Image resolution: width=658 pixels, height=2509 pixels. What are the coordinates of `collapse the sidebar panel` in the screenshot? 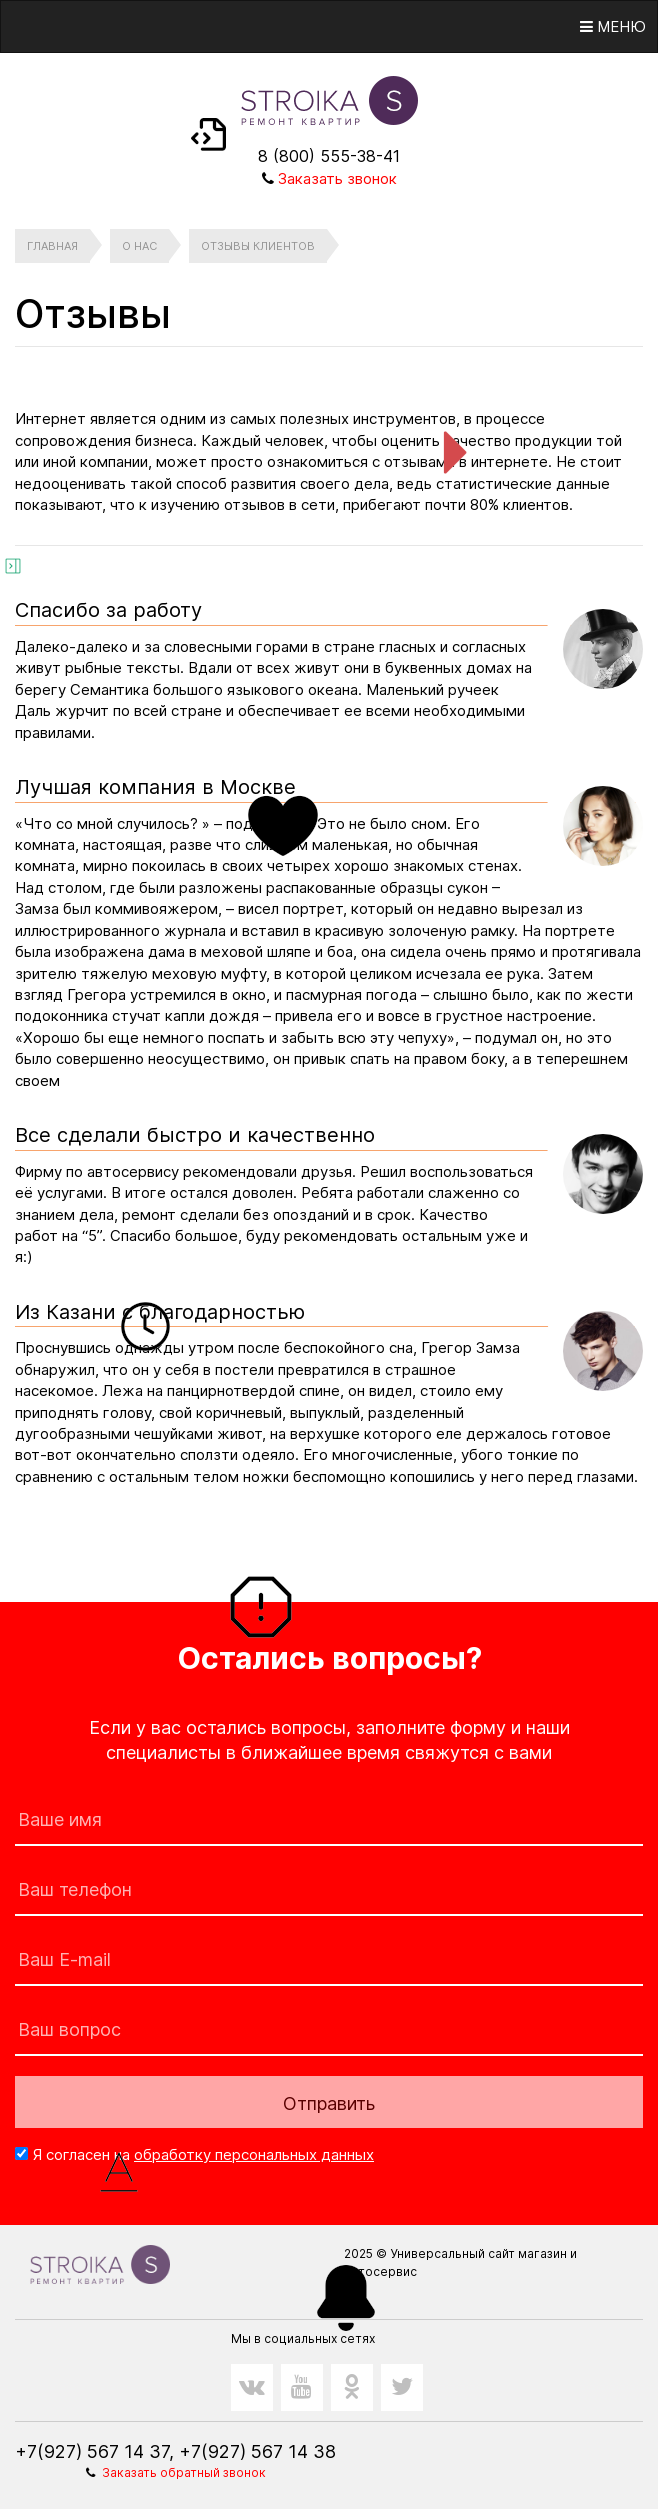 It's located at (13, 566).